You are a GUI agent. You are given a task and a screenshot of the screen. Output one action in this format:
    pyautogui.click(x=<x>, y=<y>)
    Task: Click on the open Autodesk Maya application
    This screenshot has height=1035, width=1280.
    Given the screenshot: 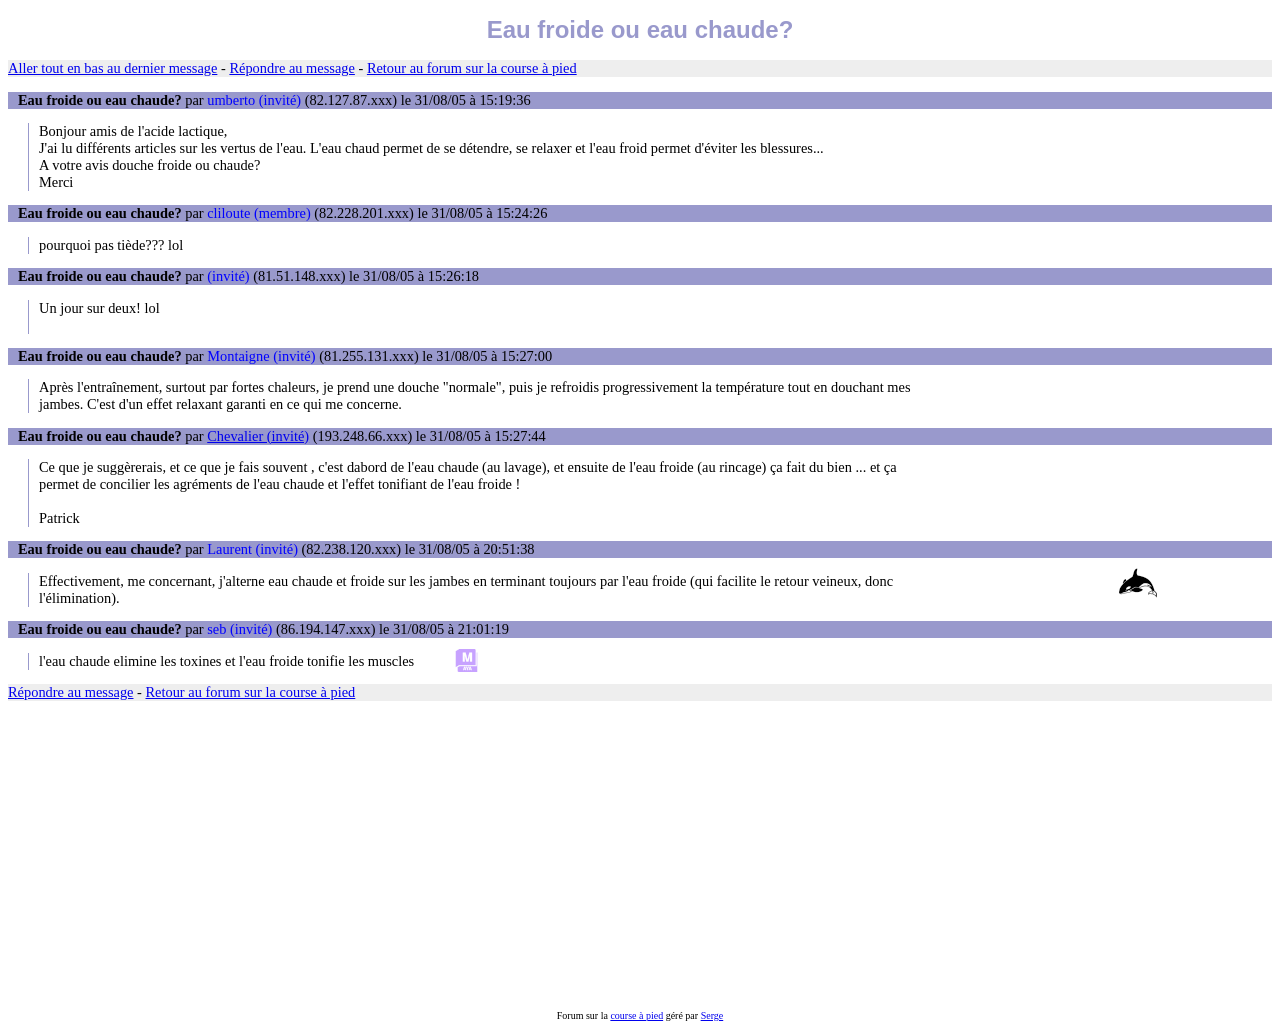 What is the action you would take?
    pyautogui.click(x=466, y=660)
    